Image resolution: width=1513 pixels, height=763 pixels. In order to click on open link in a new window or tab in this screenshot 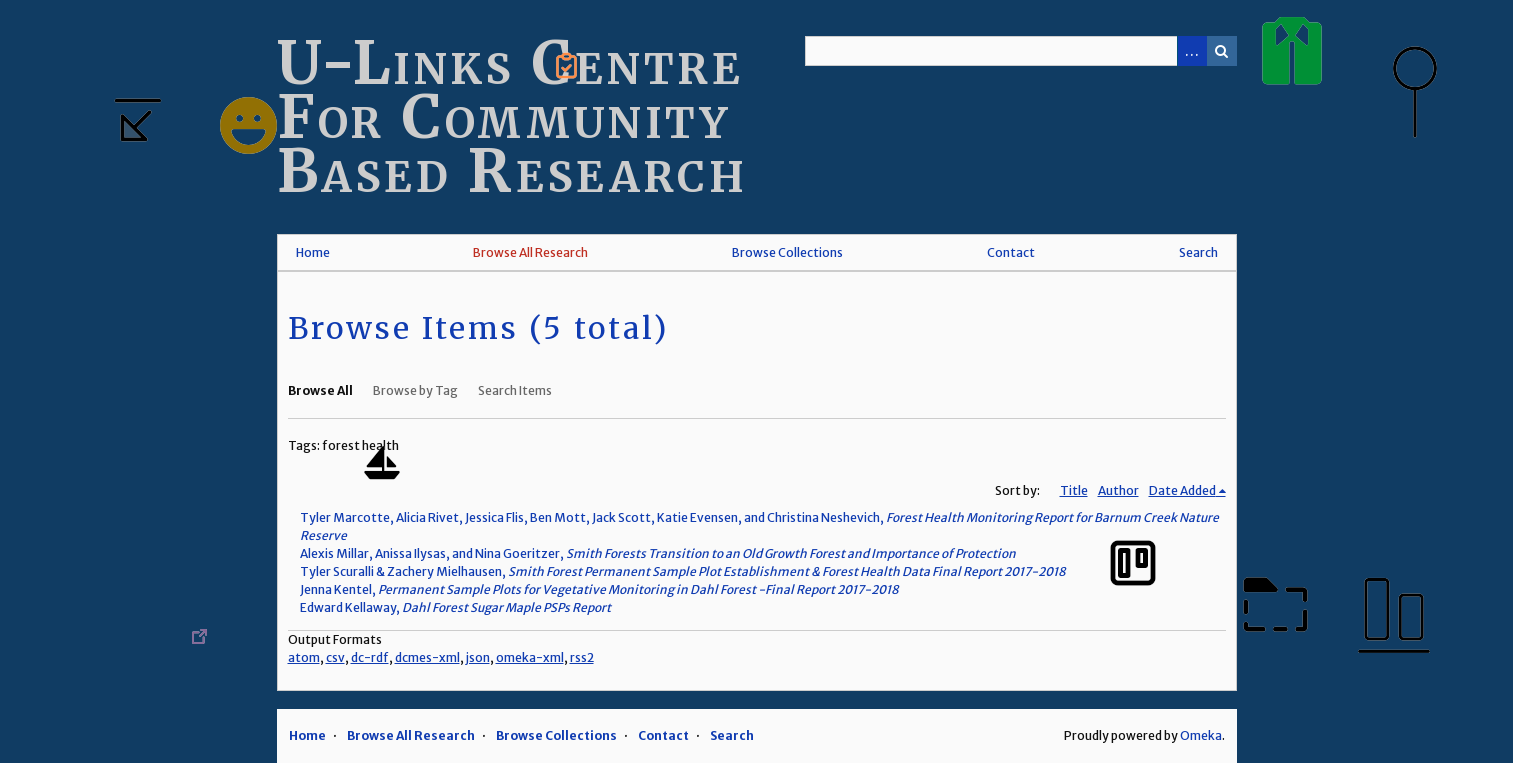, I will do `click(199, 636)`.